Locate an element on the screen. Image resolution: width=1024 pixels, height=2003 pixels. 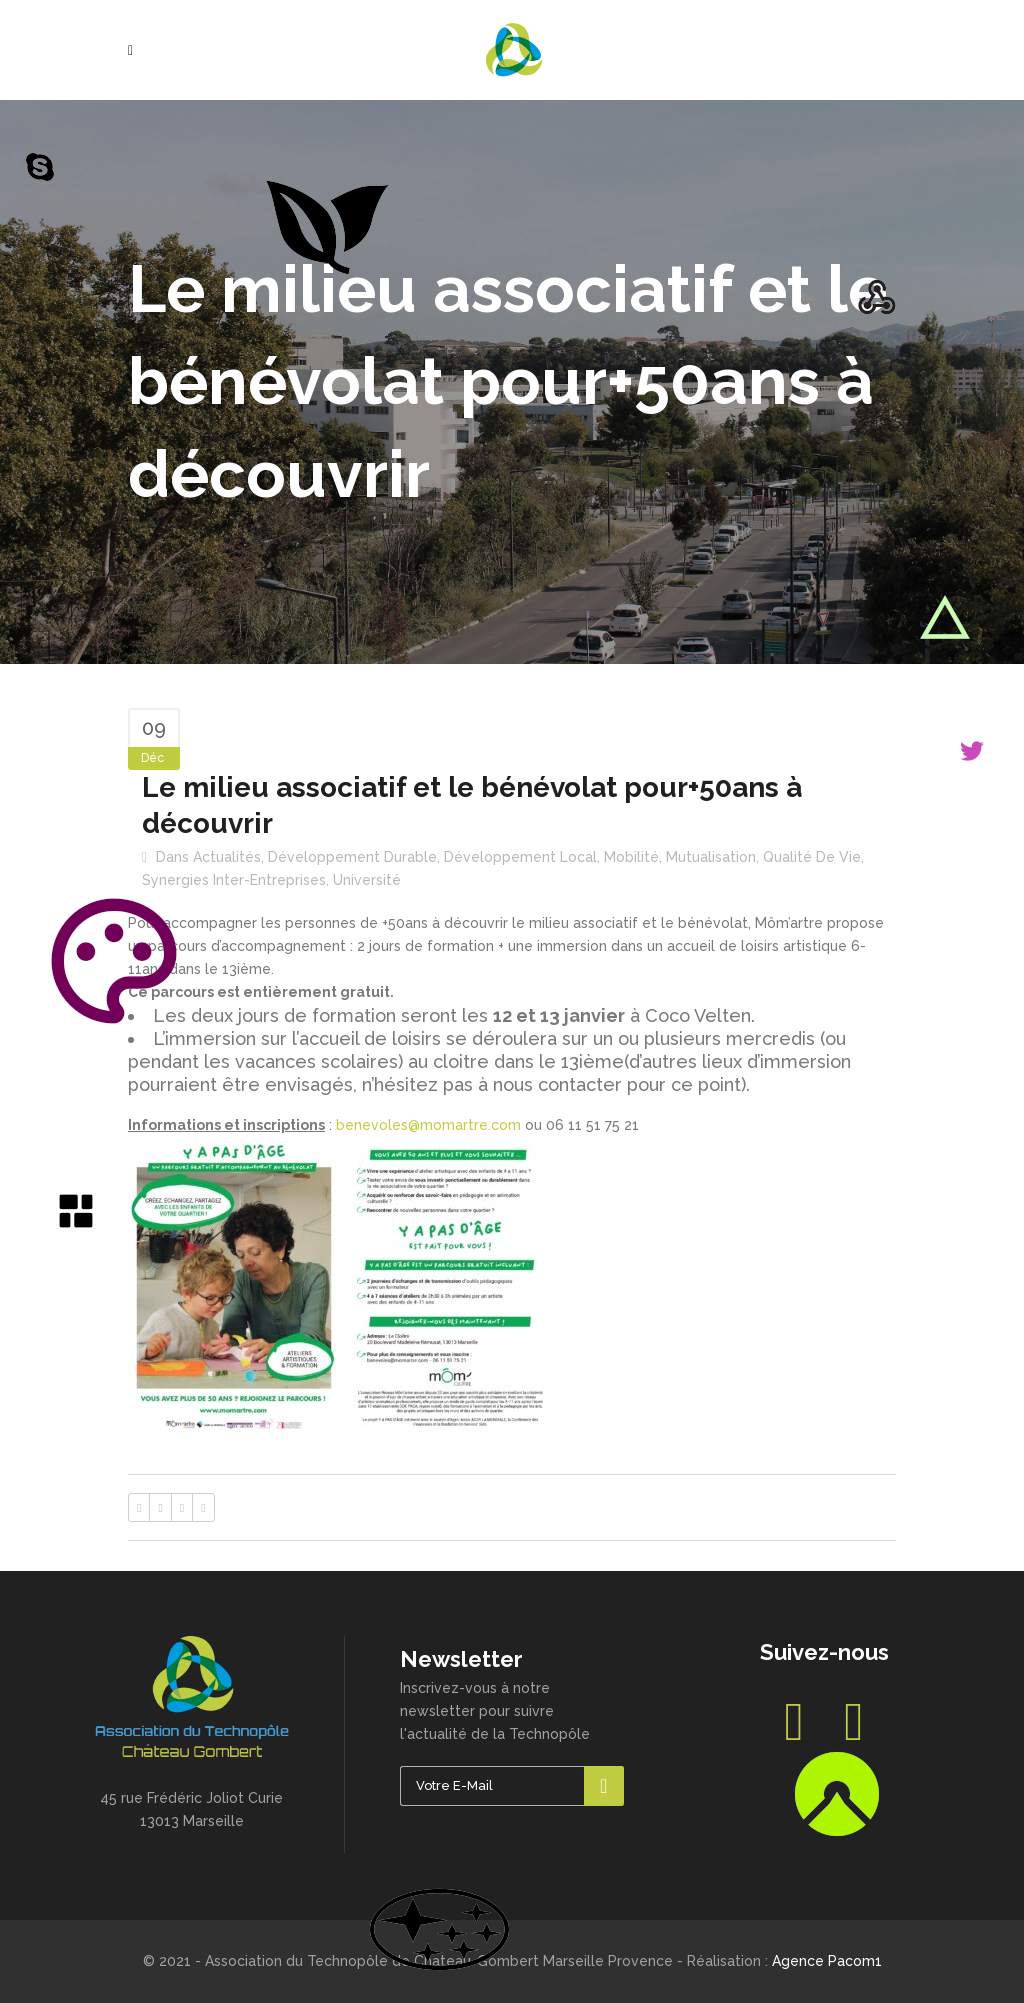
open the komoot app is located at coordinates (837, 1794).